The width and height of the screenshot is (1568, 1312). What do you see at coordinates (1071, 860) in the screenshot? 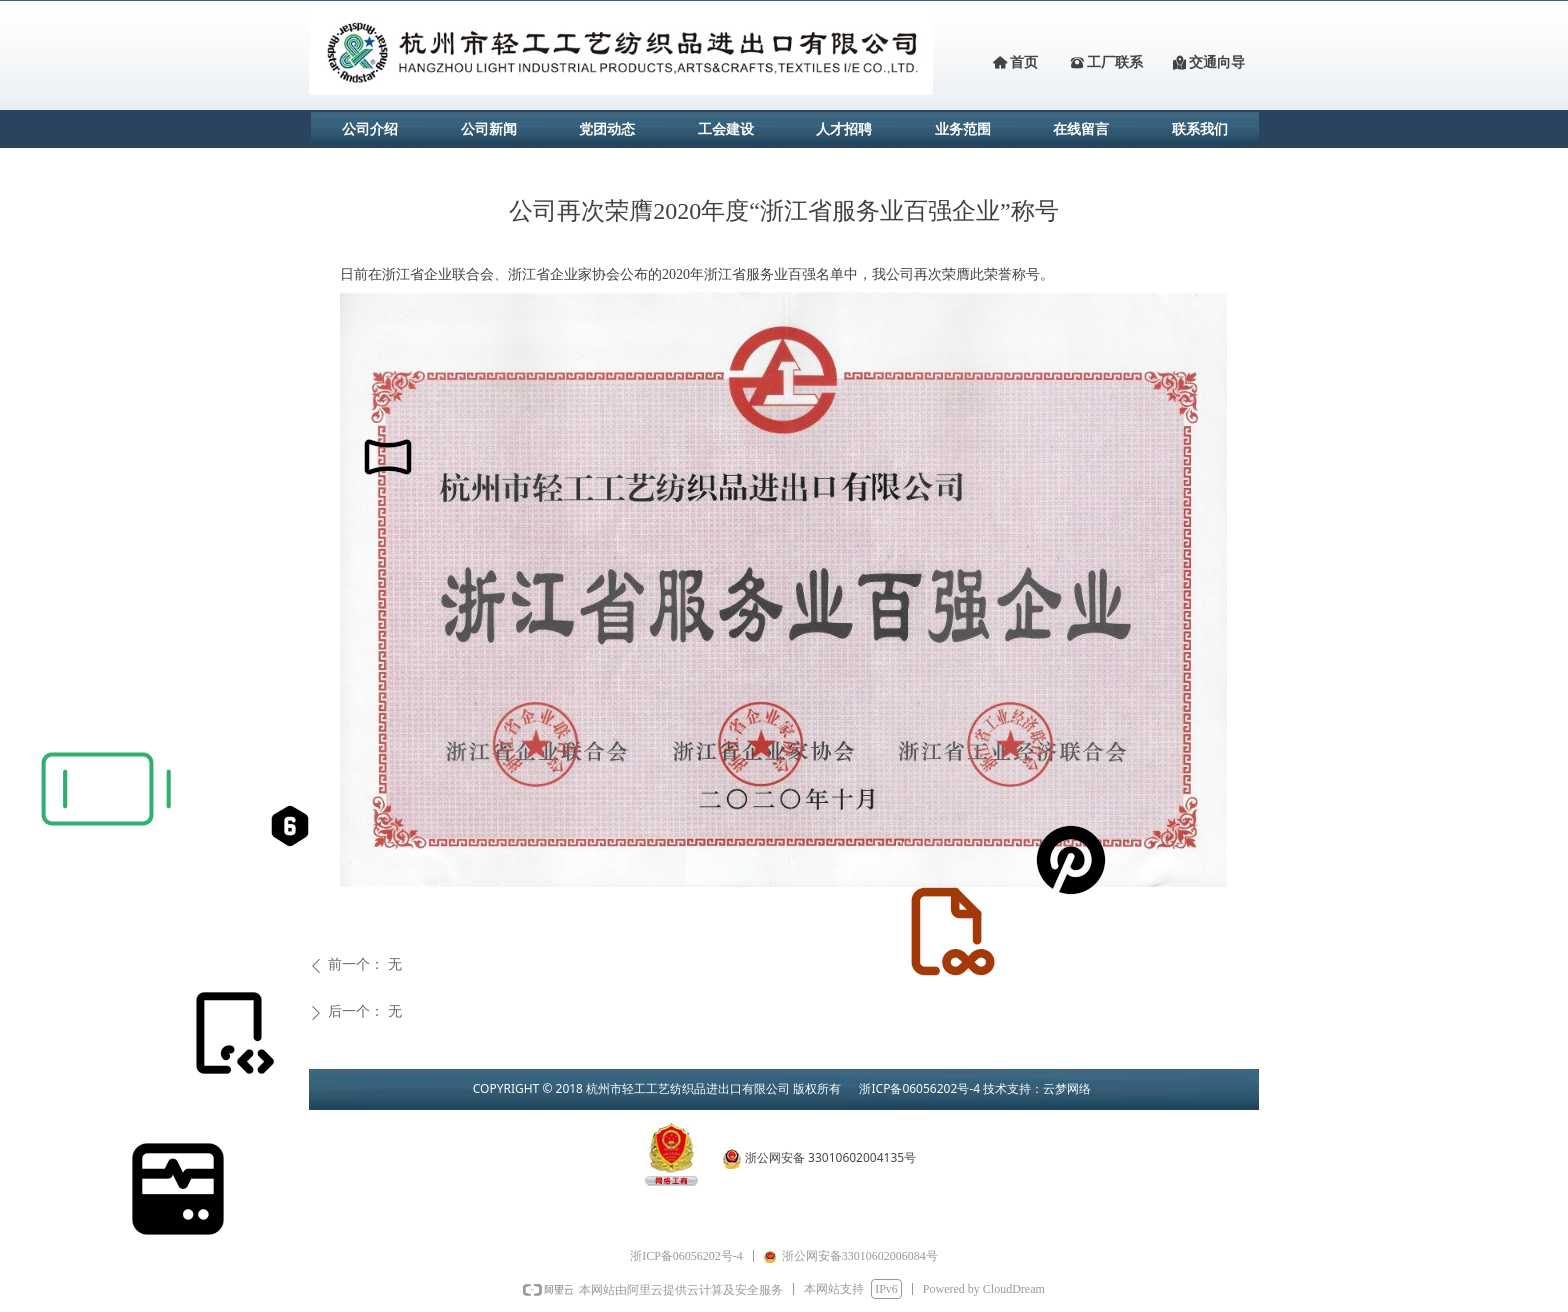
I see `open Pinterest app` at bounding box center [1071, 860].